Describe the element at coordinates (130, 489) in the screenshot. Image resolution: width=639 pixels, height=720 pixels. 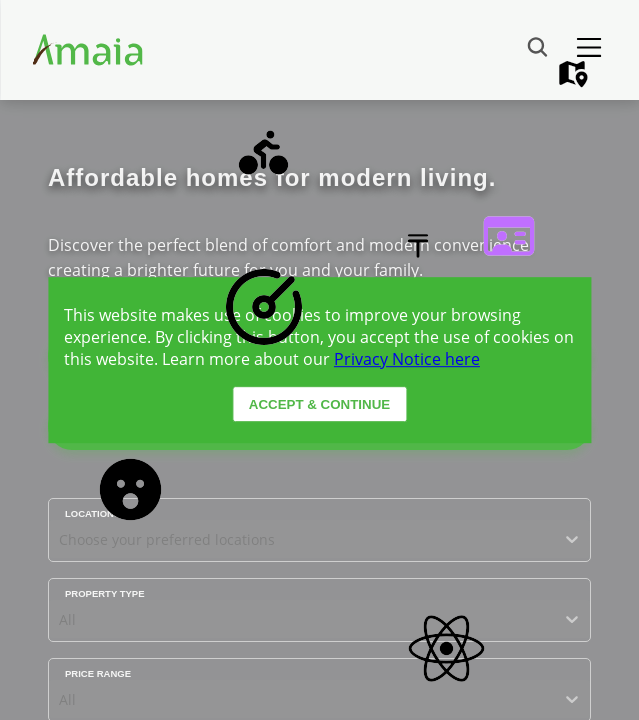
I see `indicates surprising or unexpected content` at that location.